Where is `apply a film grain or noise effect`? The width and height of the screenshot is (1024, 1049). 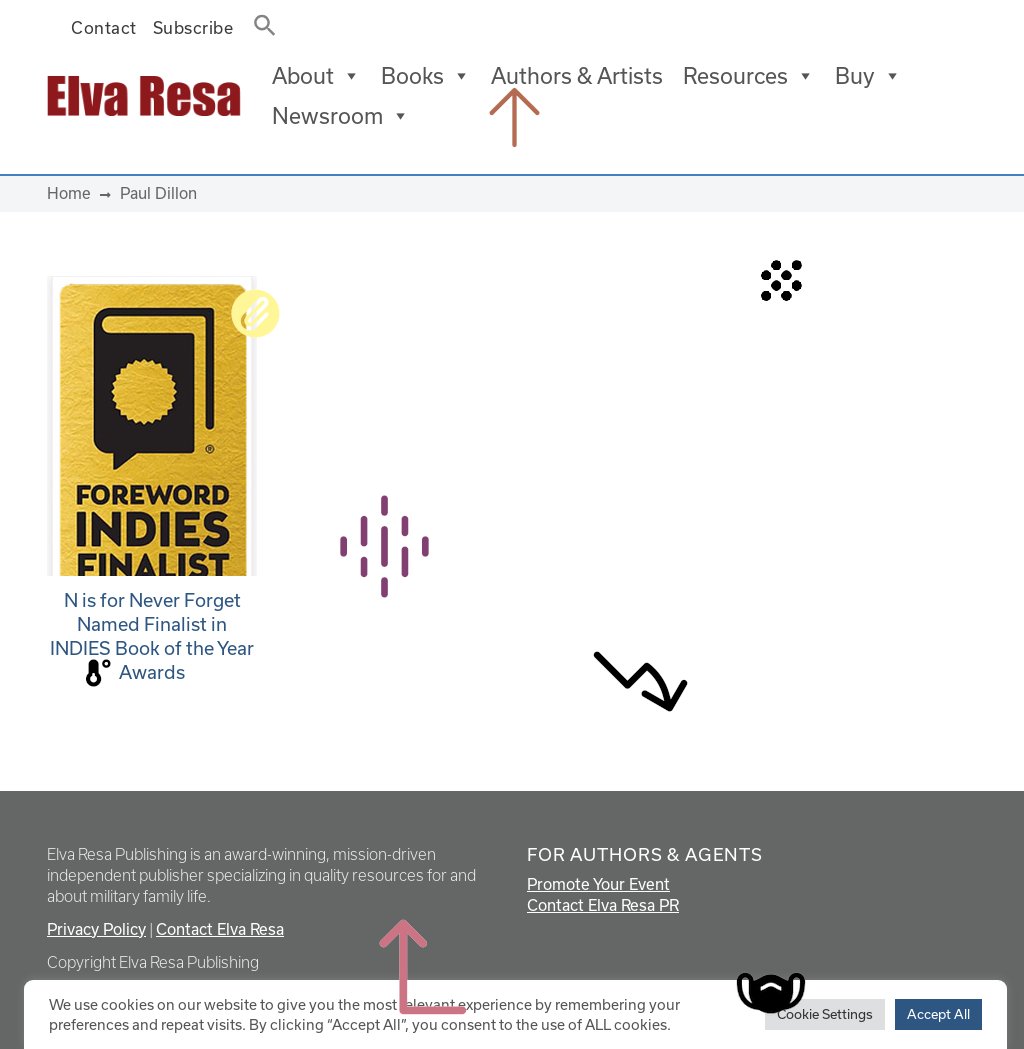
apply a film grain or noise effect is located at coordinates (781, 280).